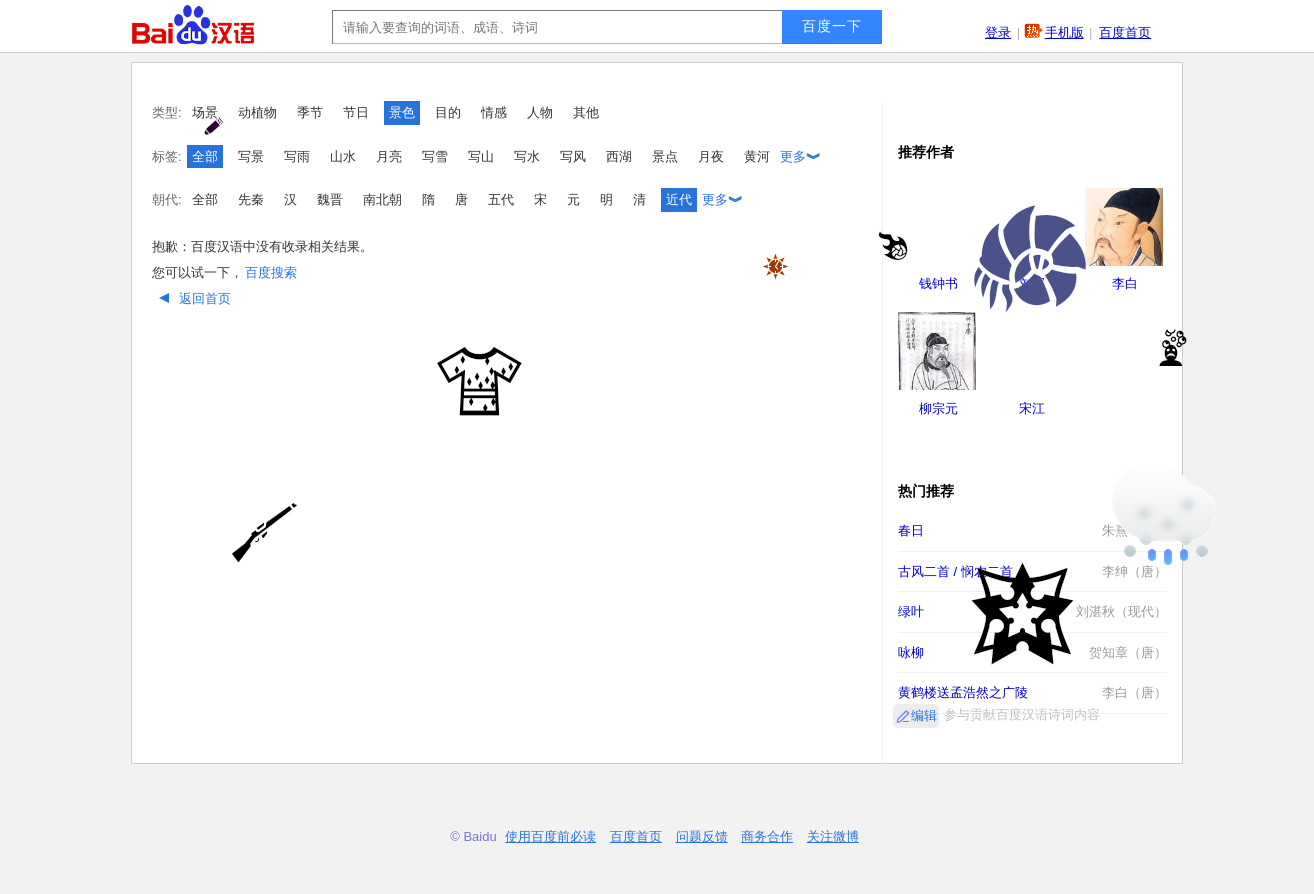 This screenshot has width=1314, height=894. Describe the element at coordinates (775, 266) in the screenshot. I see `view or set sun-based time settings` at that location.